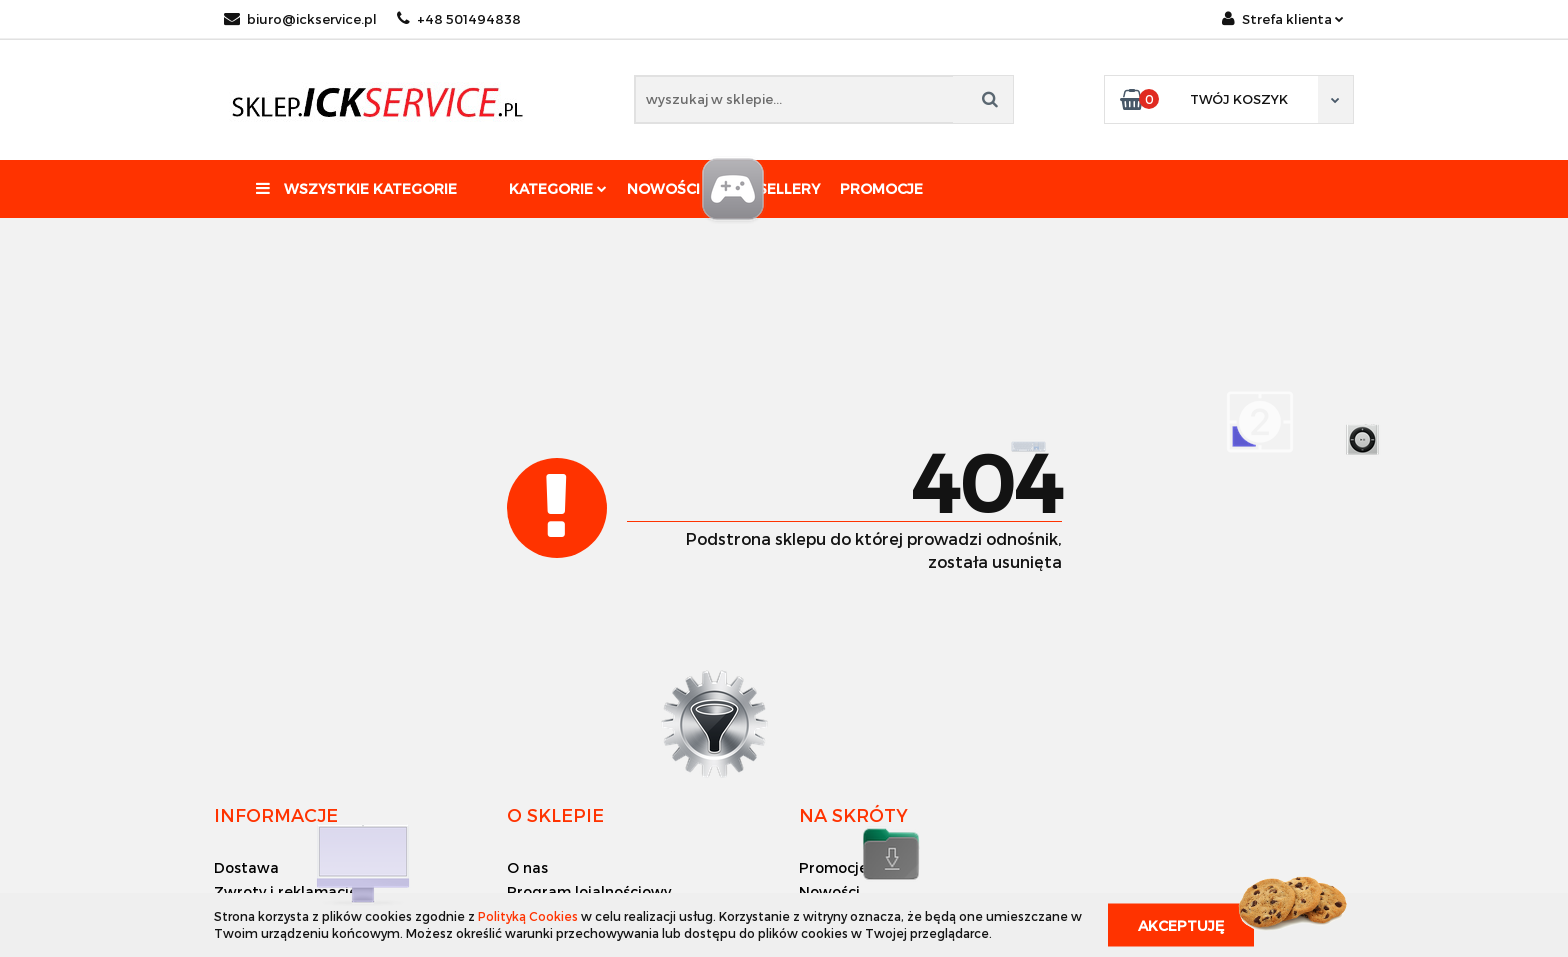  I want to click on open games folder or category, so click(733, 189).